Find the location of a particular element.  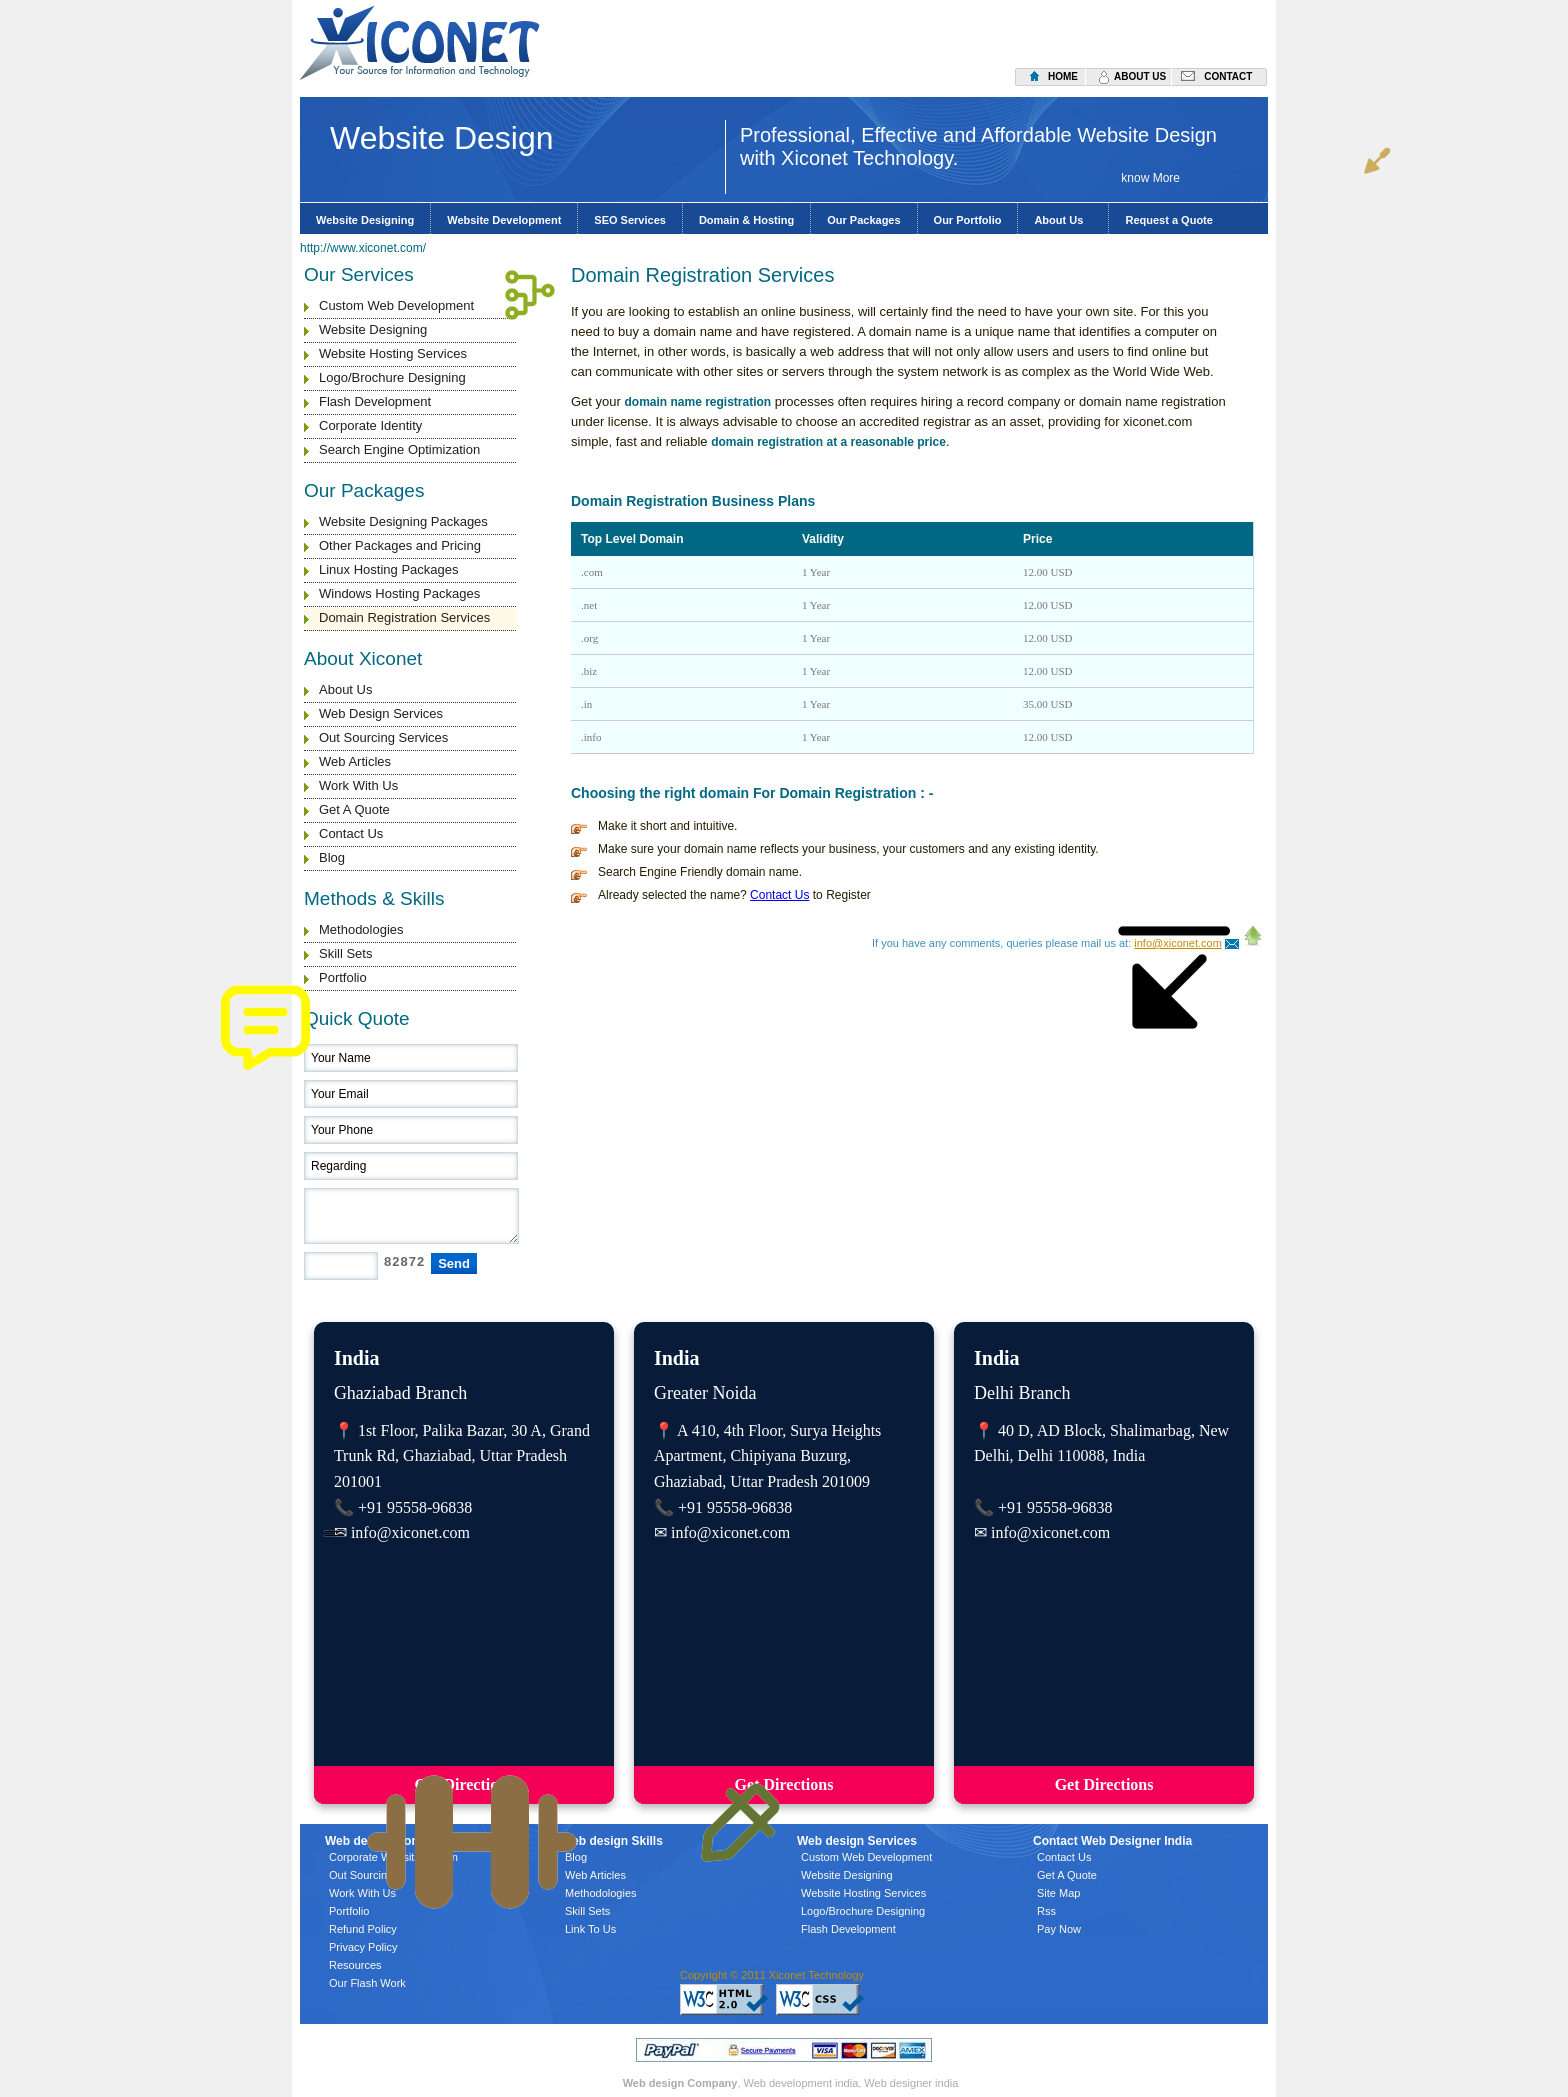

drag to reorder or rearrange items is located at coordinates (334, 1533).